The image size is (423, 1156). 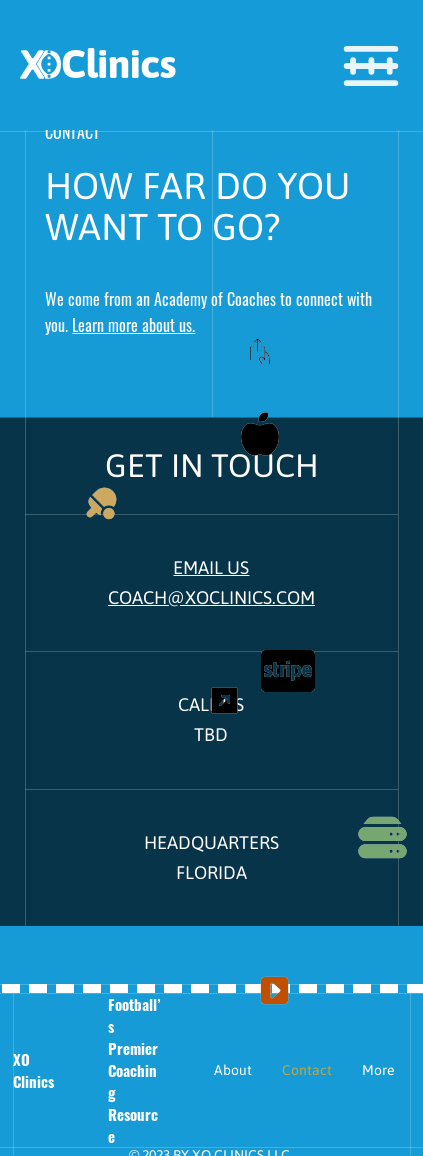 I want to click on play media or start video, so click(x=274, y=990).